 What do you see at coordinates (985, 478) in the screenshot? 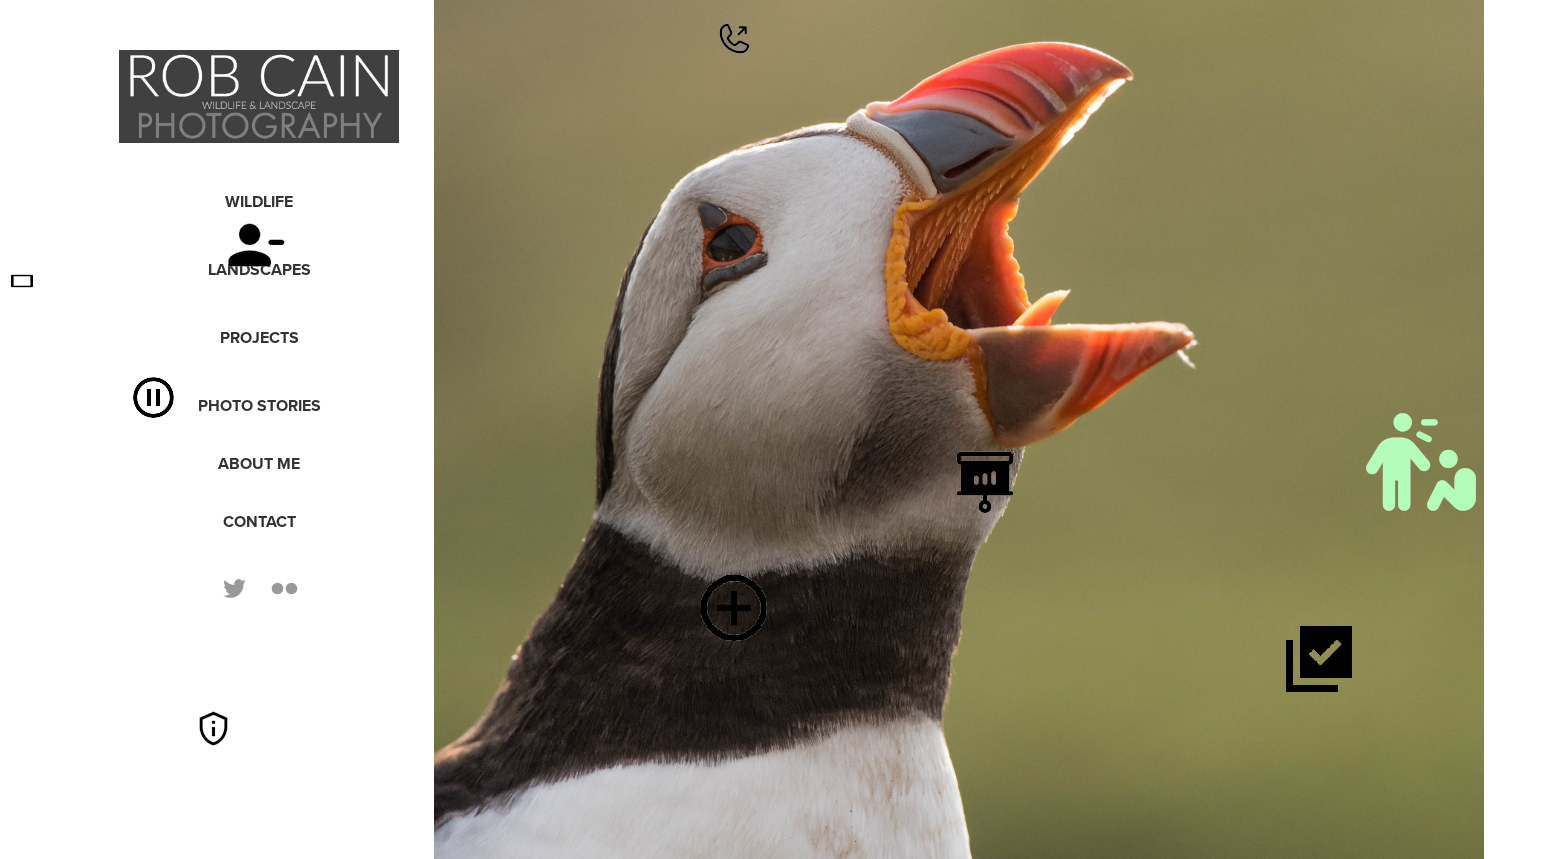
I see `view presentation with charts` at bounding box center [985, 478].